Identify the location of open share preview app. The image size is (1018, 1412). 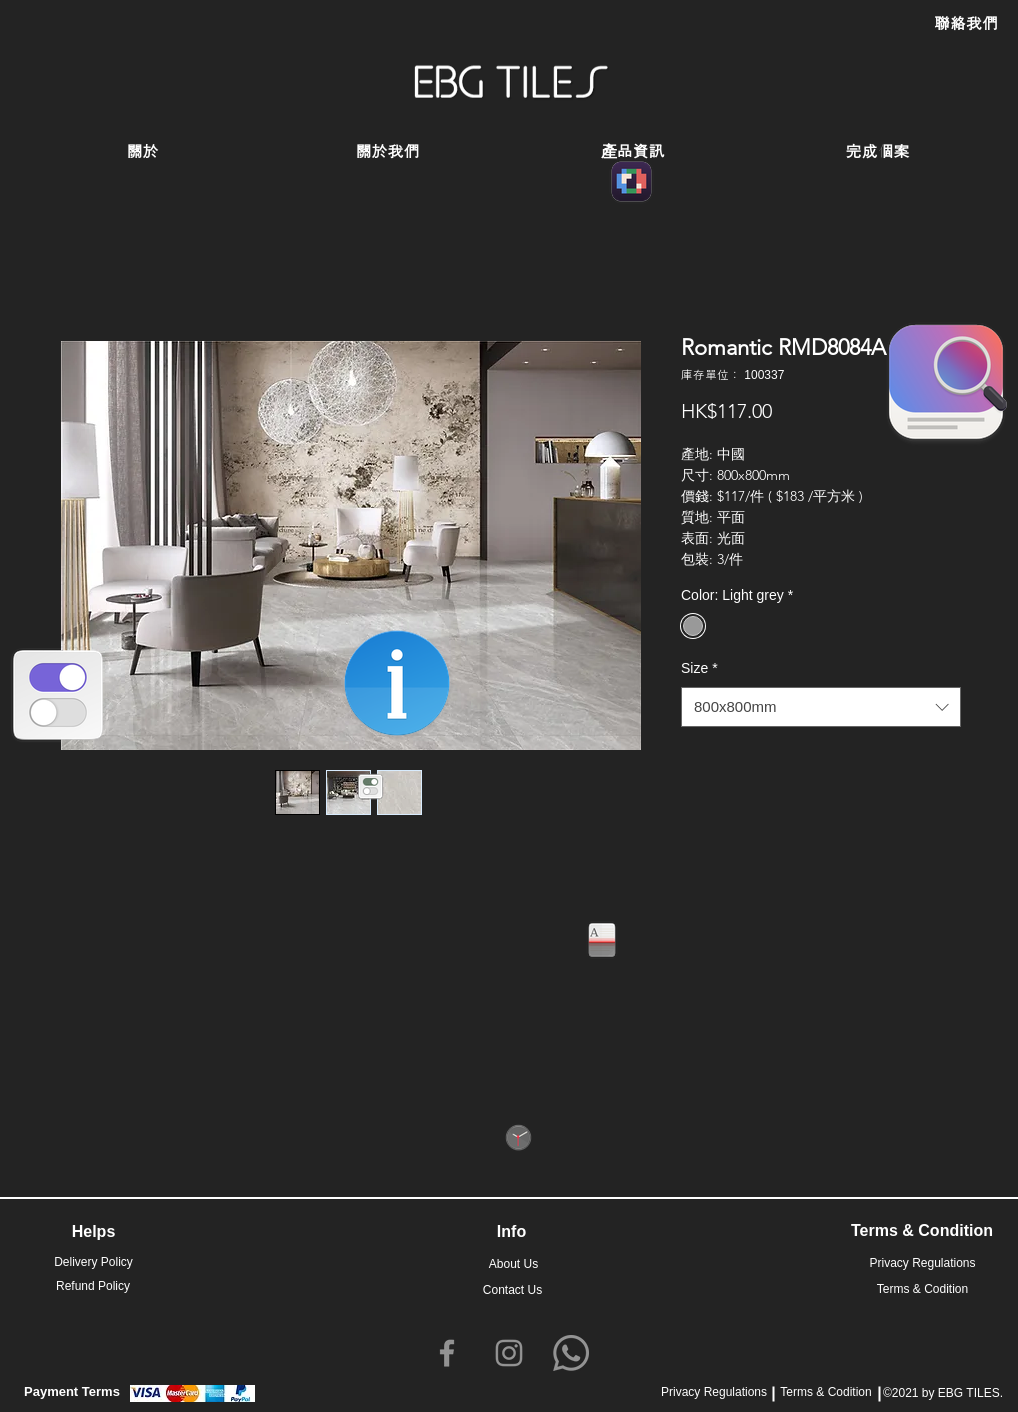
(946, 382).